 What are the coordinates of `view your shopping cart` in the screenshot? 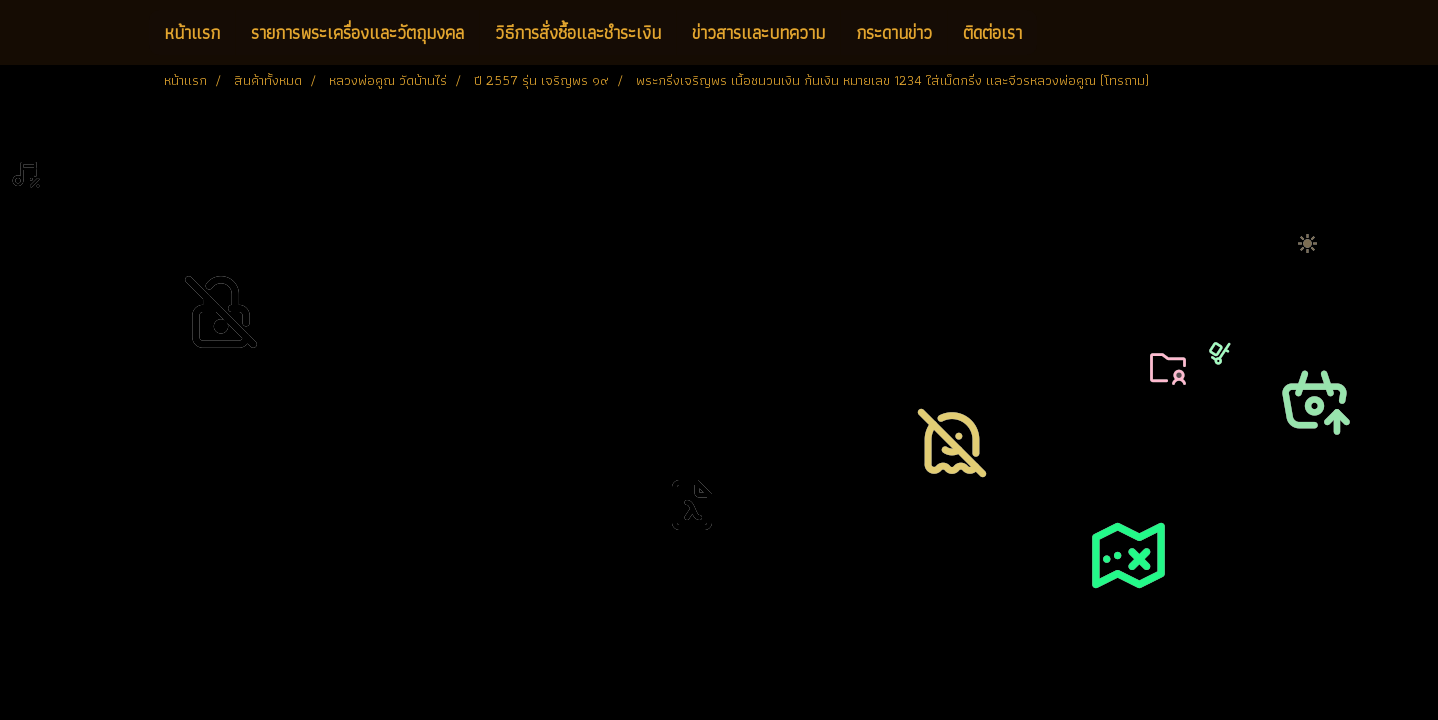 It's located at (1219, 352).